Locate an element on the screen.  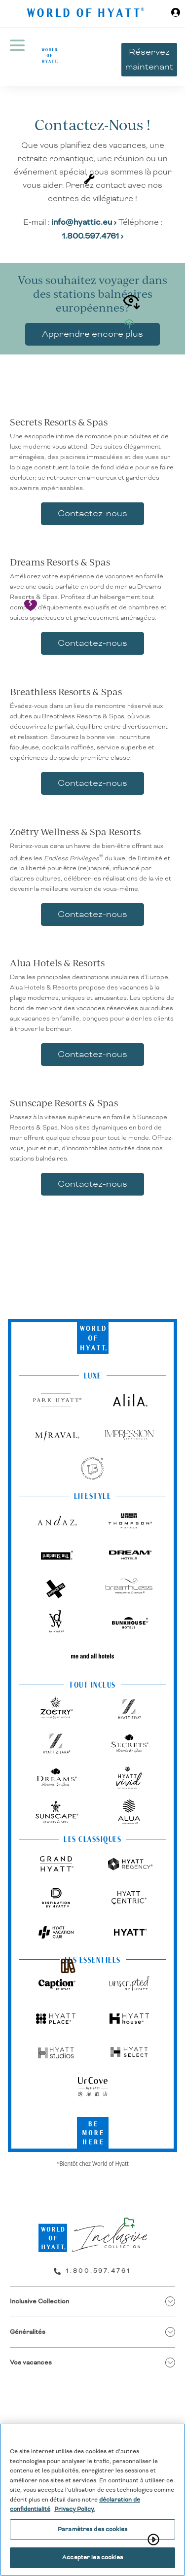
play media or start video is located at coordinates (153, 2540).